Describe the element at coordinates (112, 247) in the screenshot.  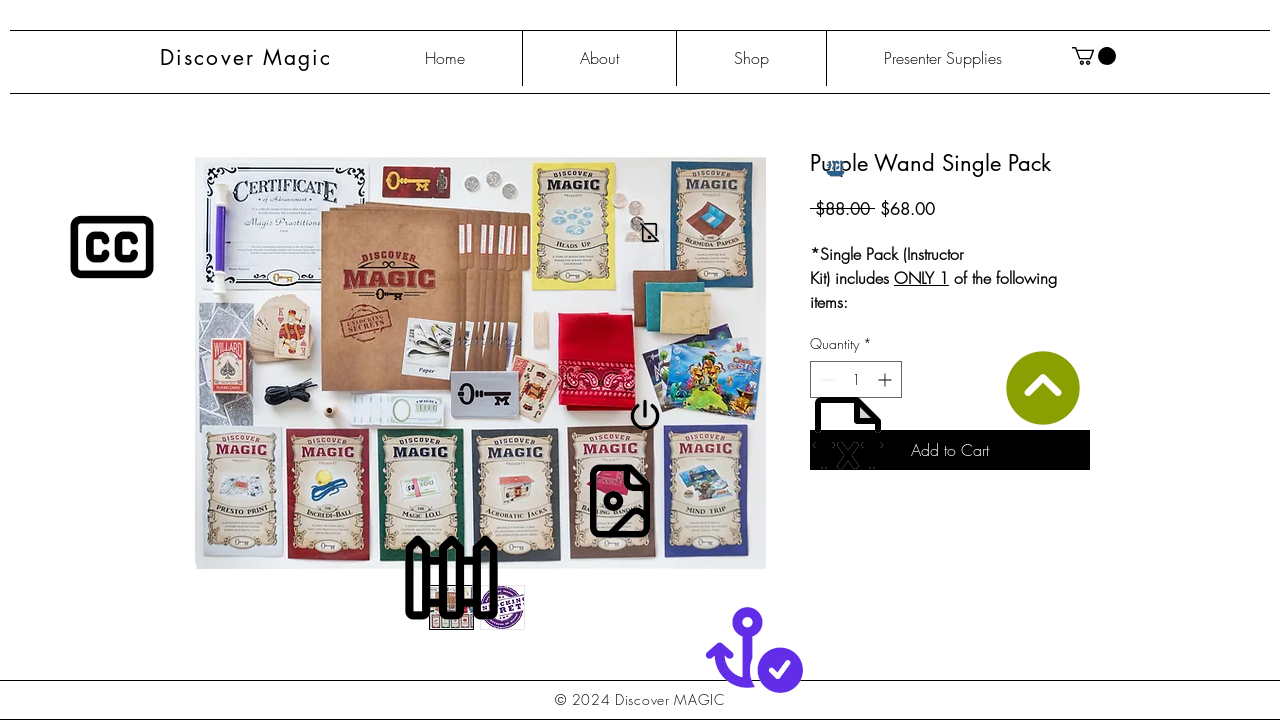
I see `enable closed captions for video content` at that location.